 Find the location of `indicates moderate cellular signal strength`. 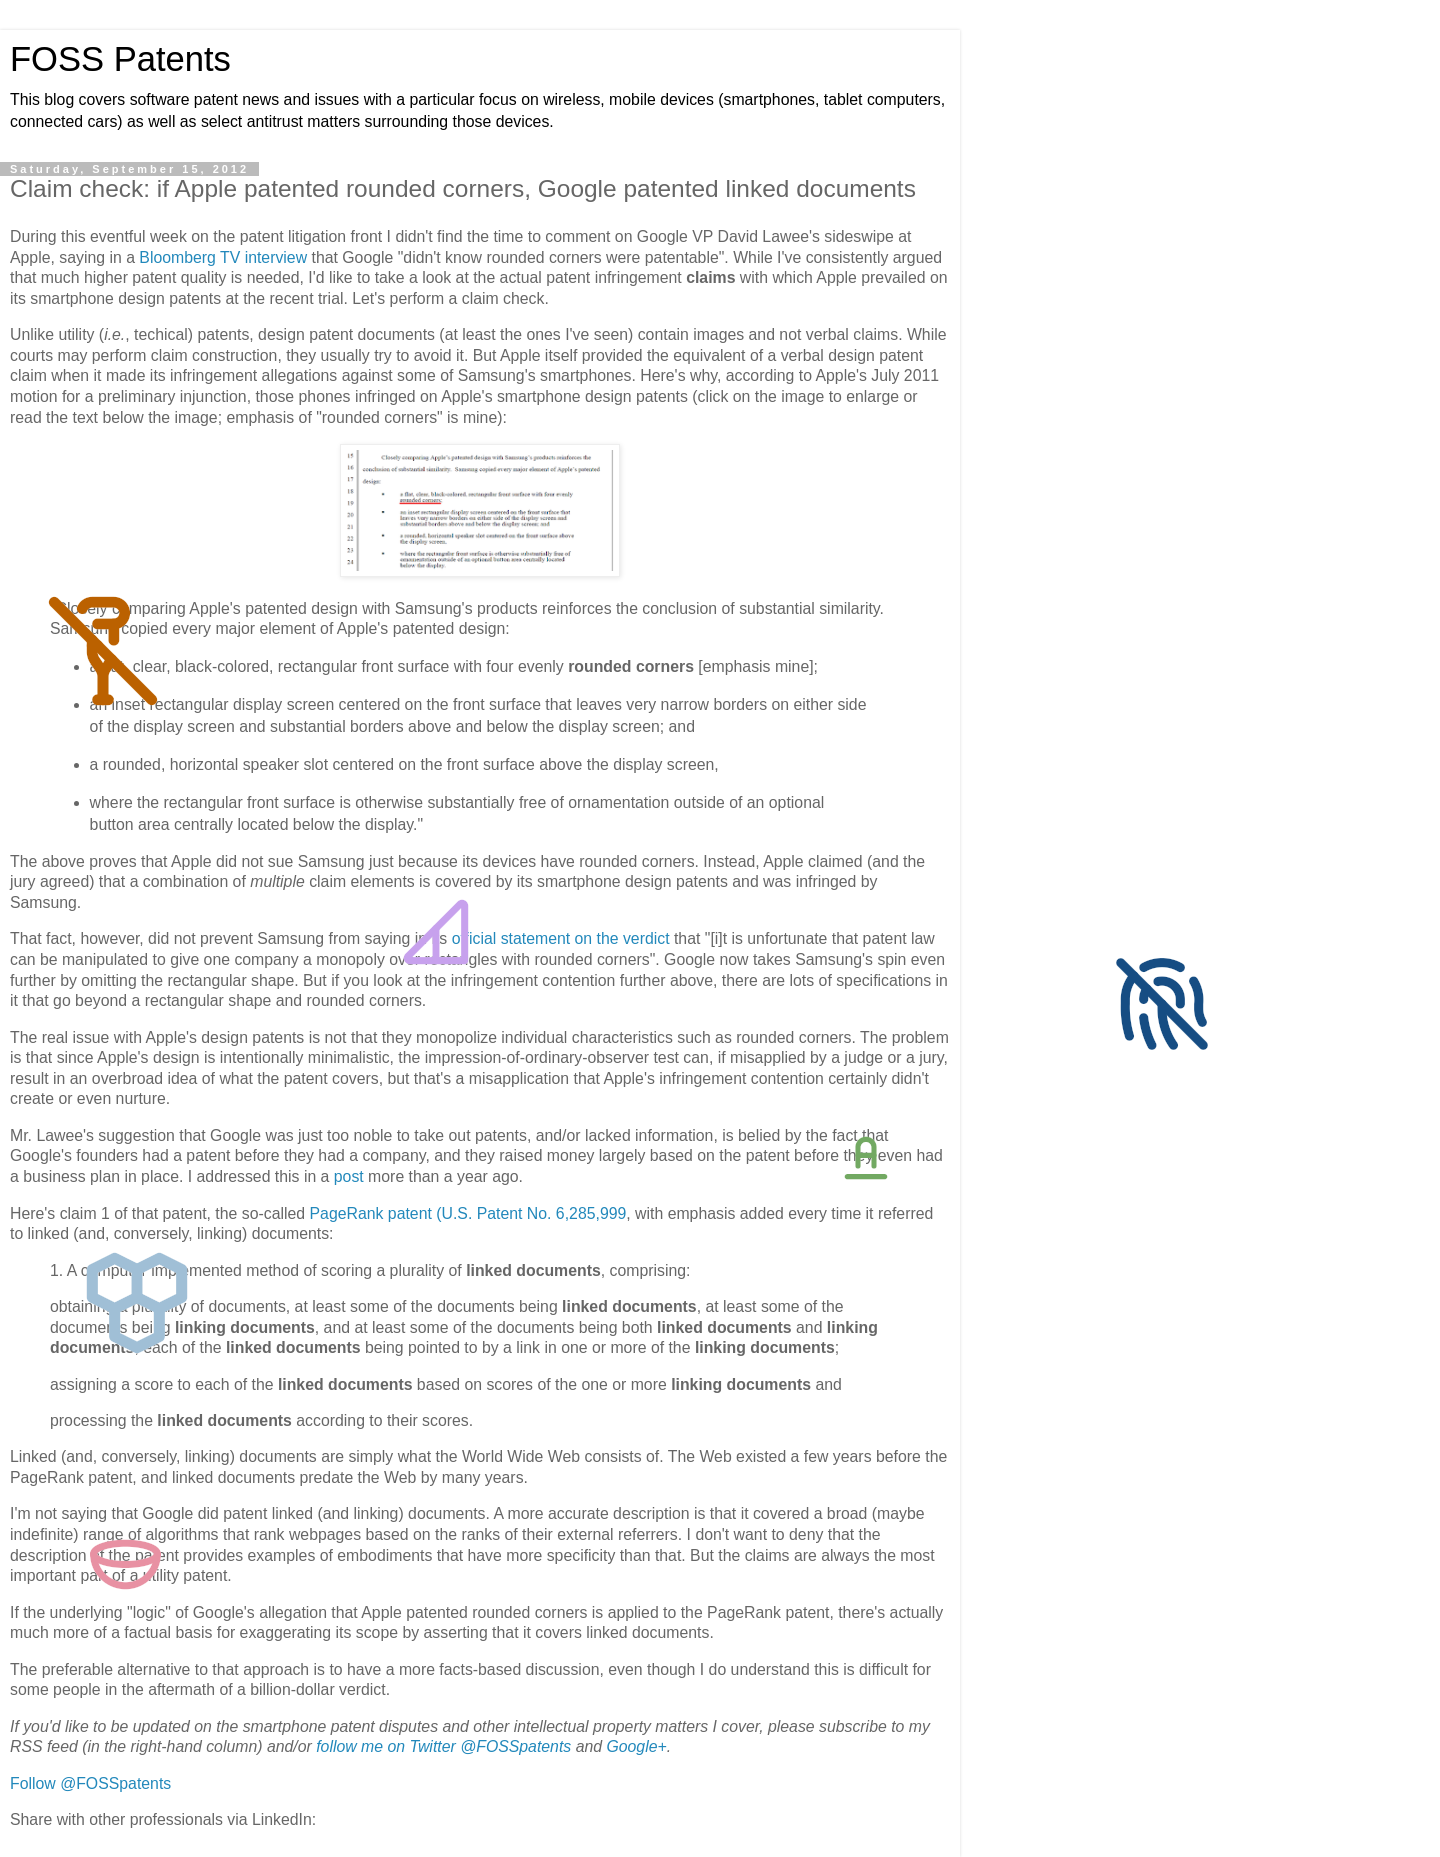

indicates moderate cellular signal strength is located at coordinates (436, 932).